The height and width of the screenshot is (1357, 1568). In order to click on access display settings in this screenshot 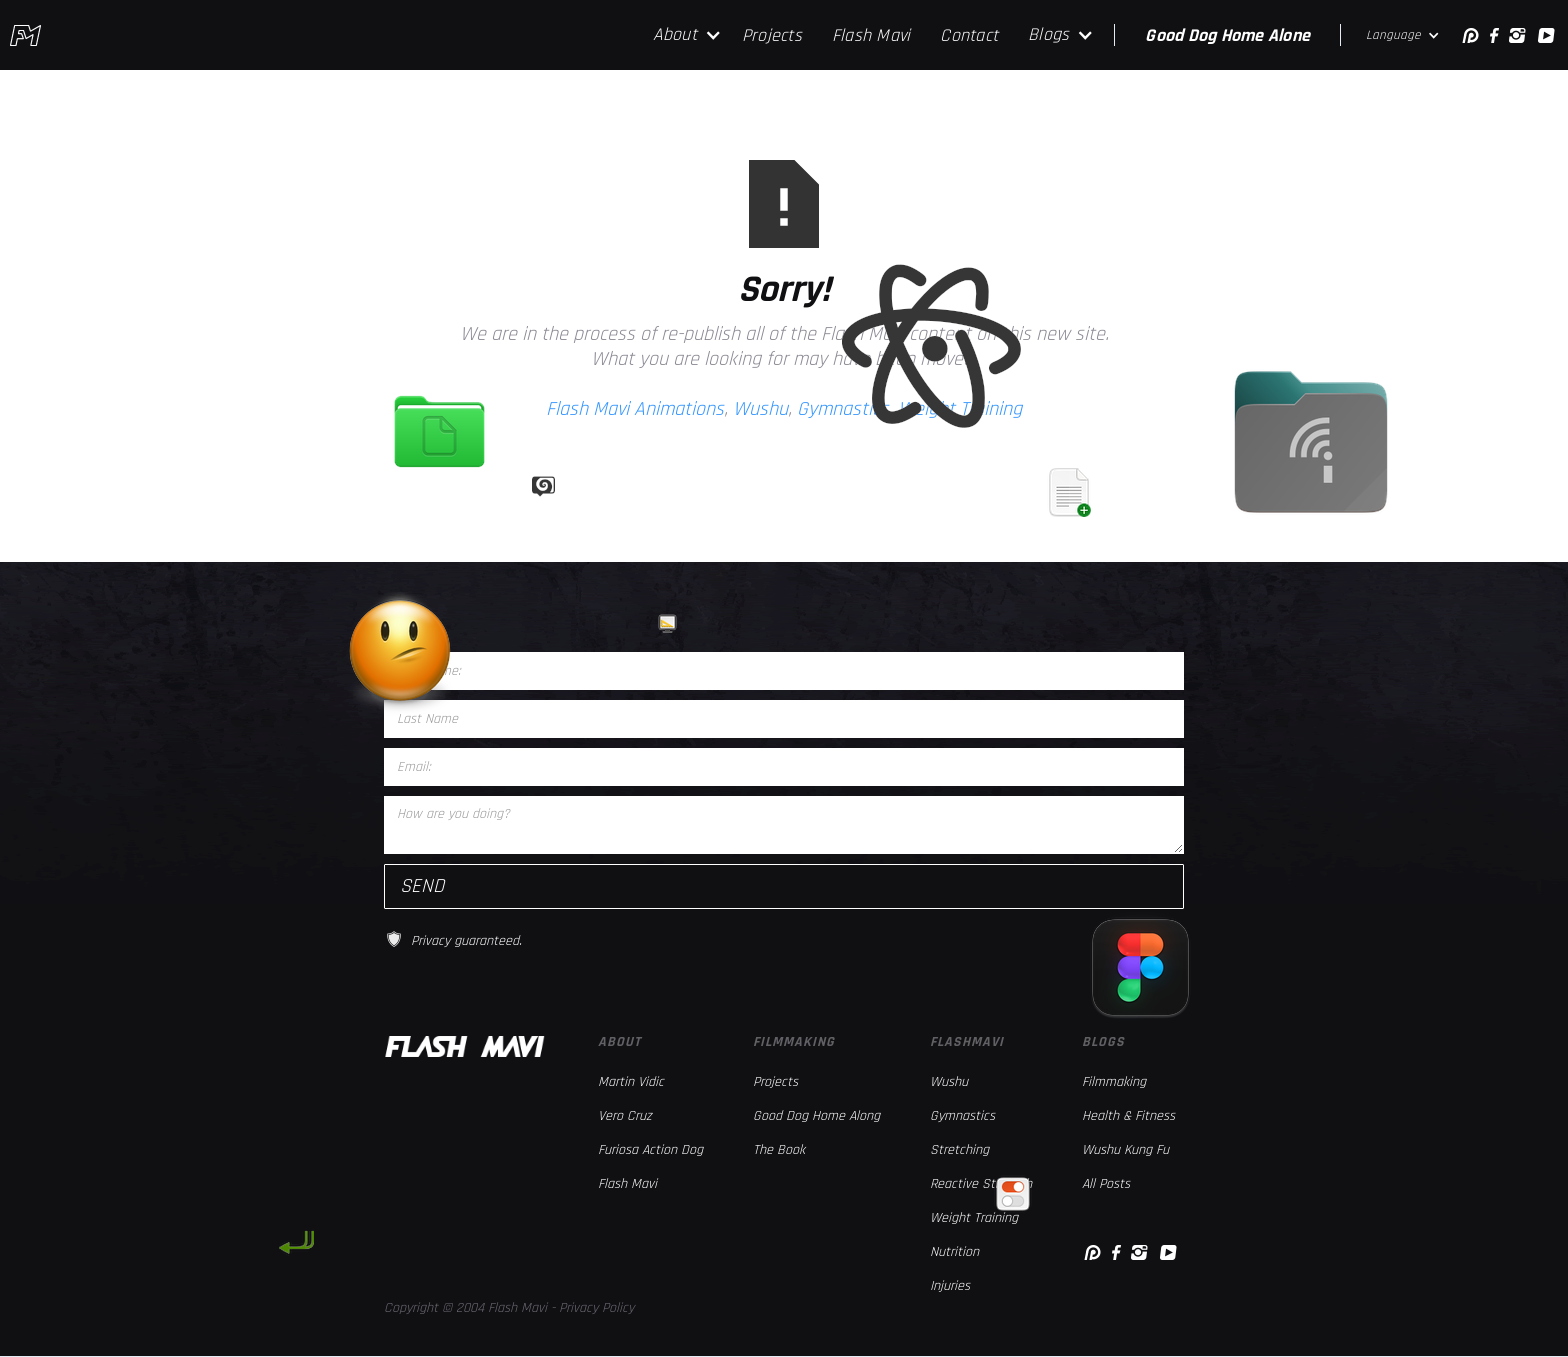, I will do `click(667, 623)`.